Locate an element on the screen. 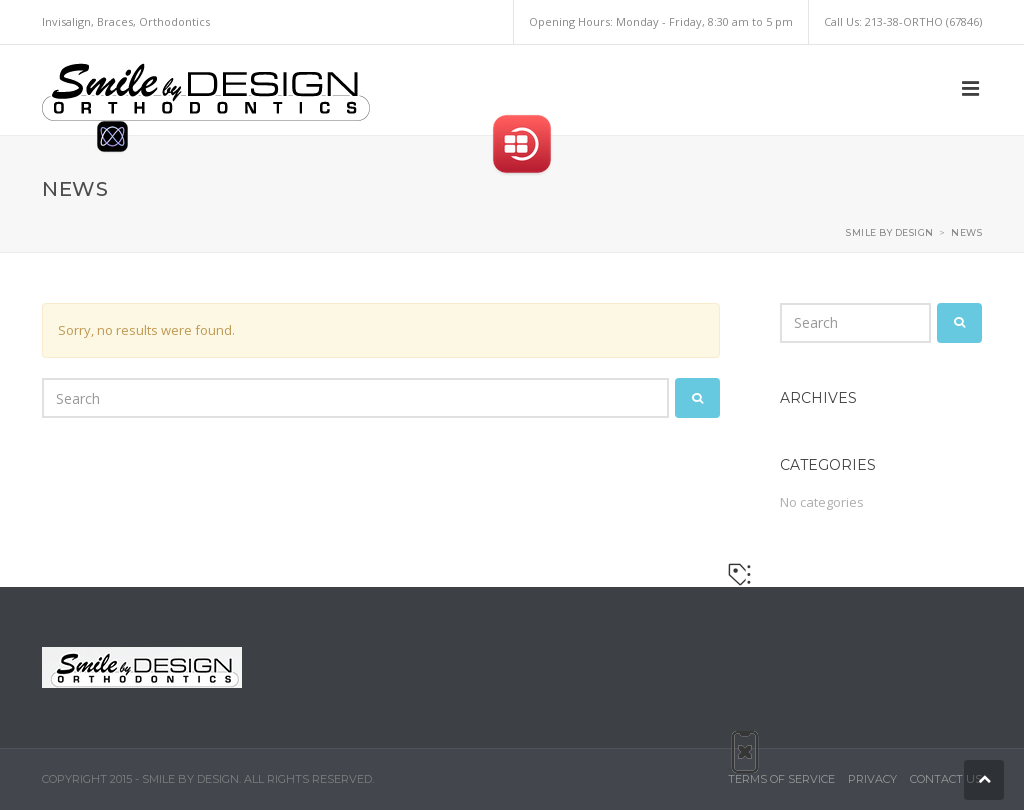  open budgie window previews app is located at coordinates (522, 144).